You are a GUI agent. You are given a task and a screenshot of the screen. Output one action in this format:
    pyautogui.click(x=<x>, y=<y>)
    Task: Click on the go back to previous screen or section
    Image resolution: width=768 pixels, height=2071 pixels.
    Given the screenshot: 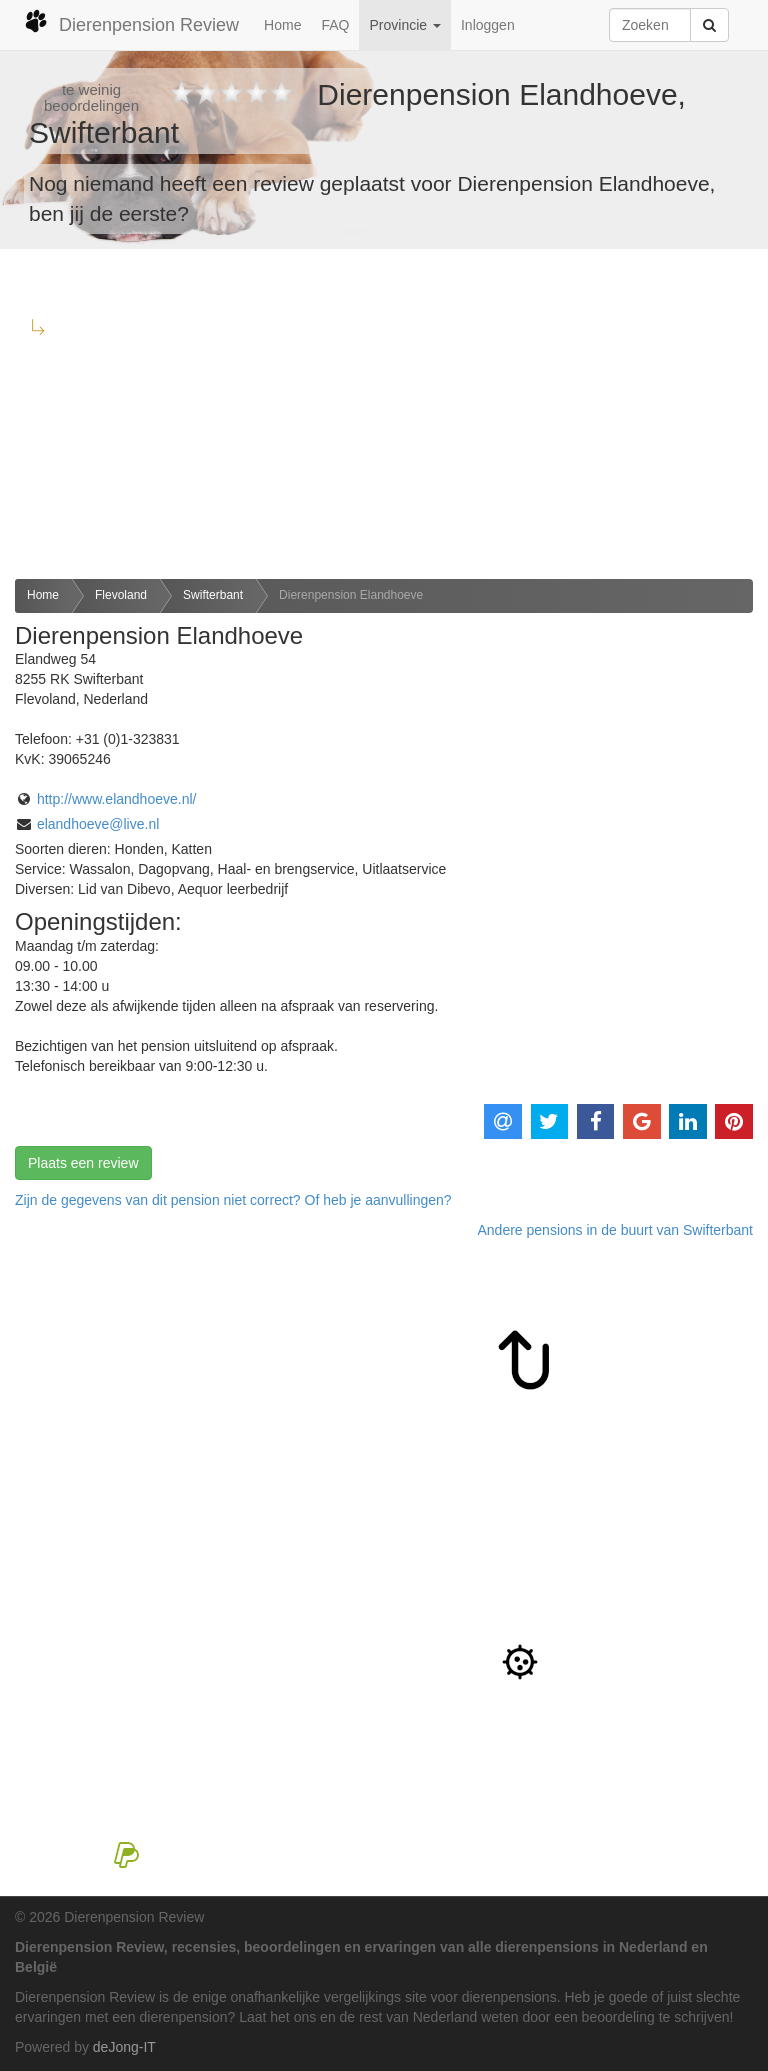 What is the action you would take?
    pyautogui.click(x=526, y=1360)
    